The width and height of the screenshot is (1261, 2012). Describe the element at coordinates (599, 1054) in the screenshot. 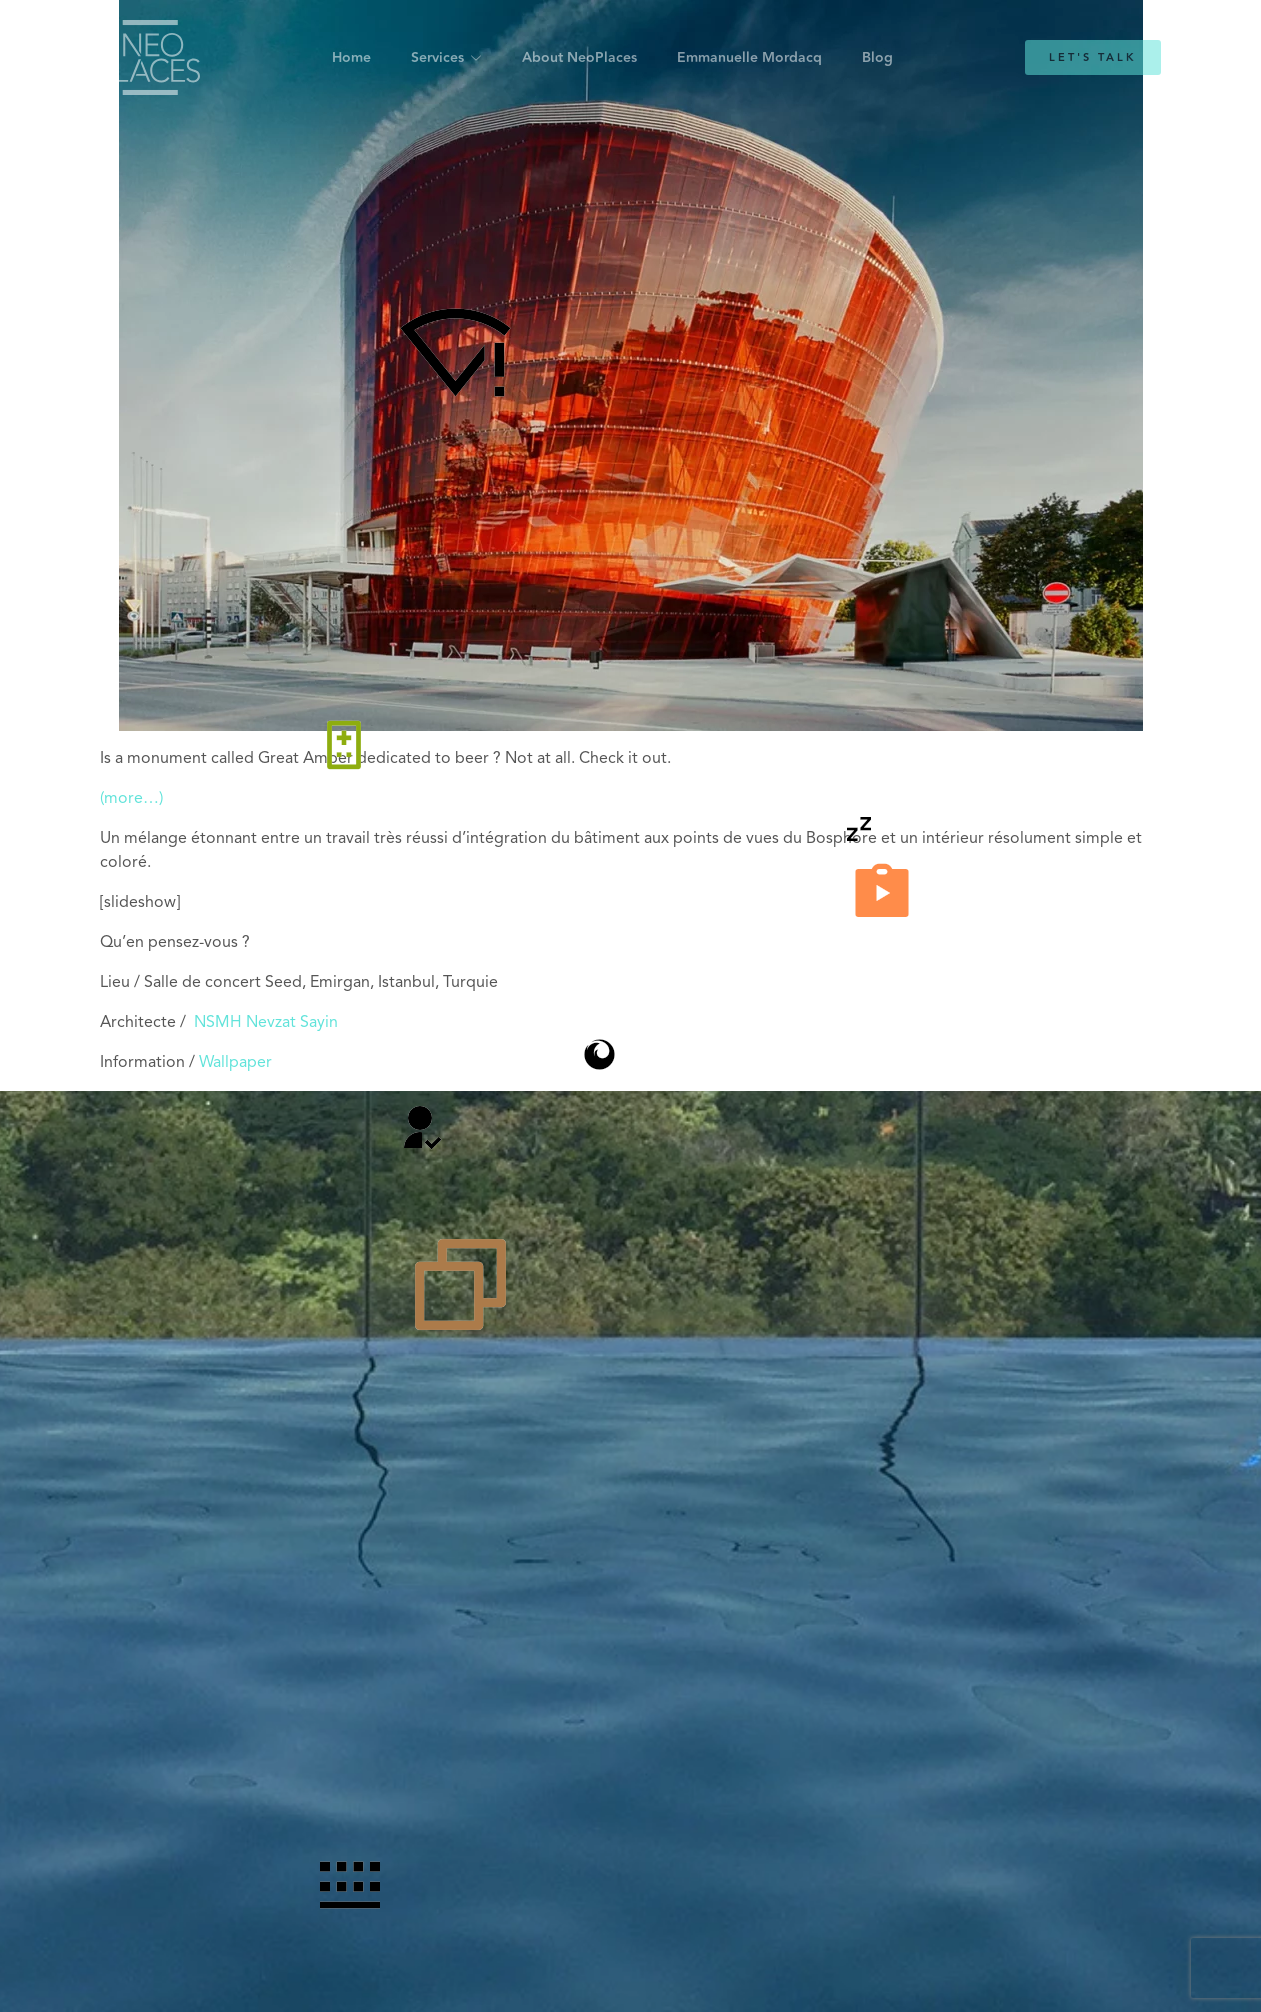

I see `open Firefox browser` at that location.